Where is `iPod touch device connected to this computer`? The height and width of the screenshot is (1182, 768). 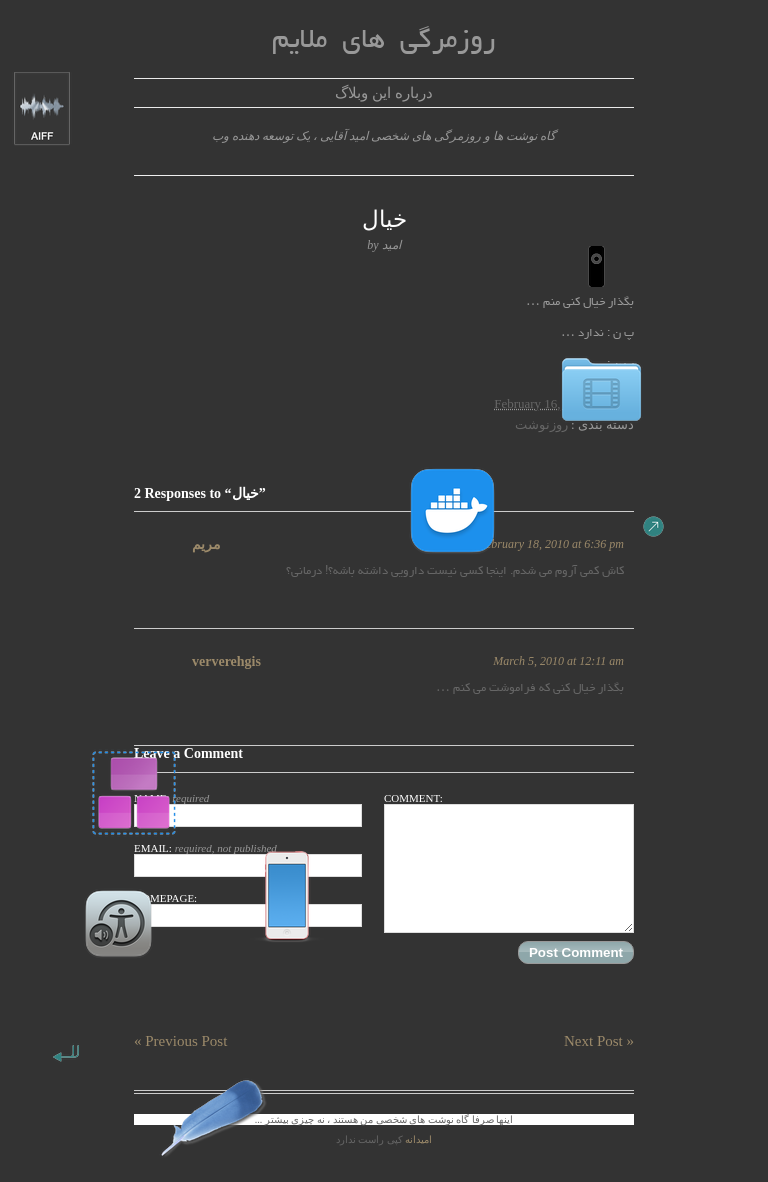
iPod touch device connected to this computer is located at coordinates (287, 897).